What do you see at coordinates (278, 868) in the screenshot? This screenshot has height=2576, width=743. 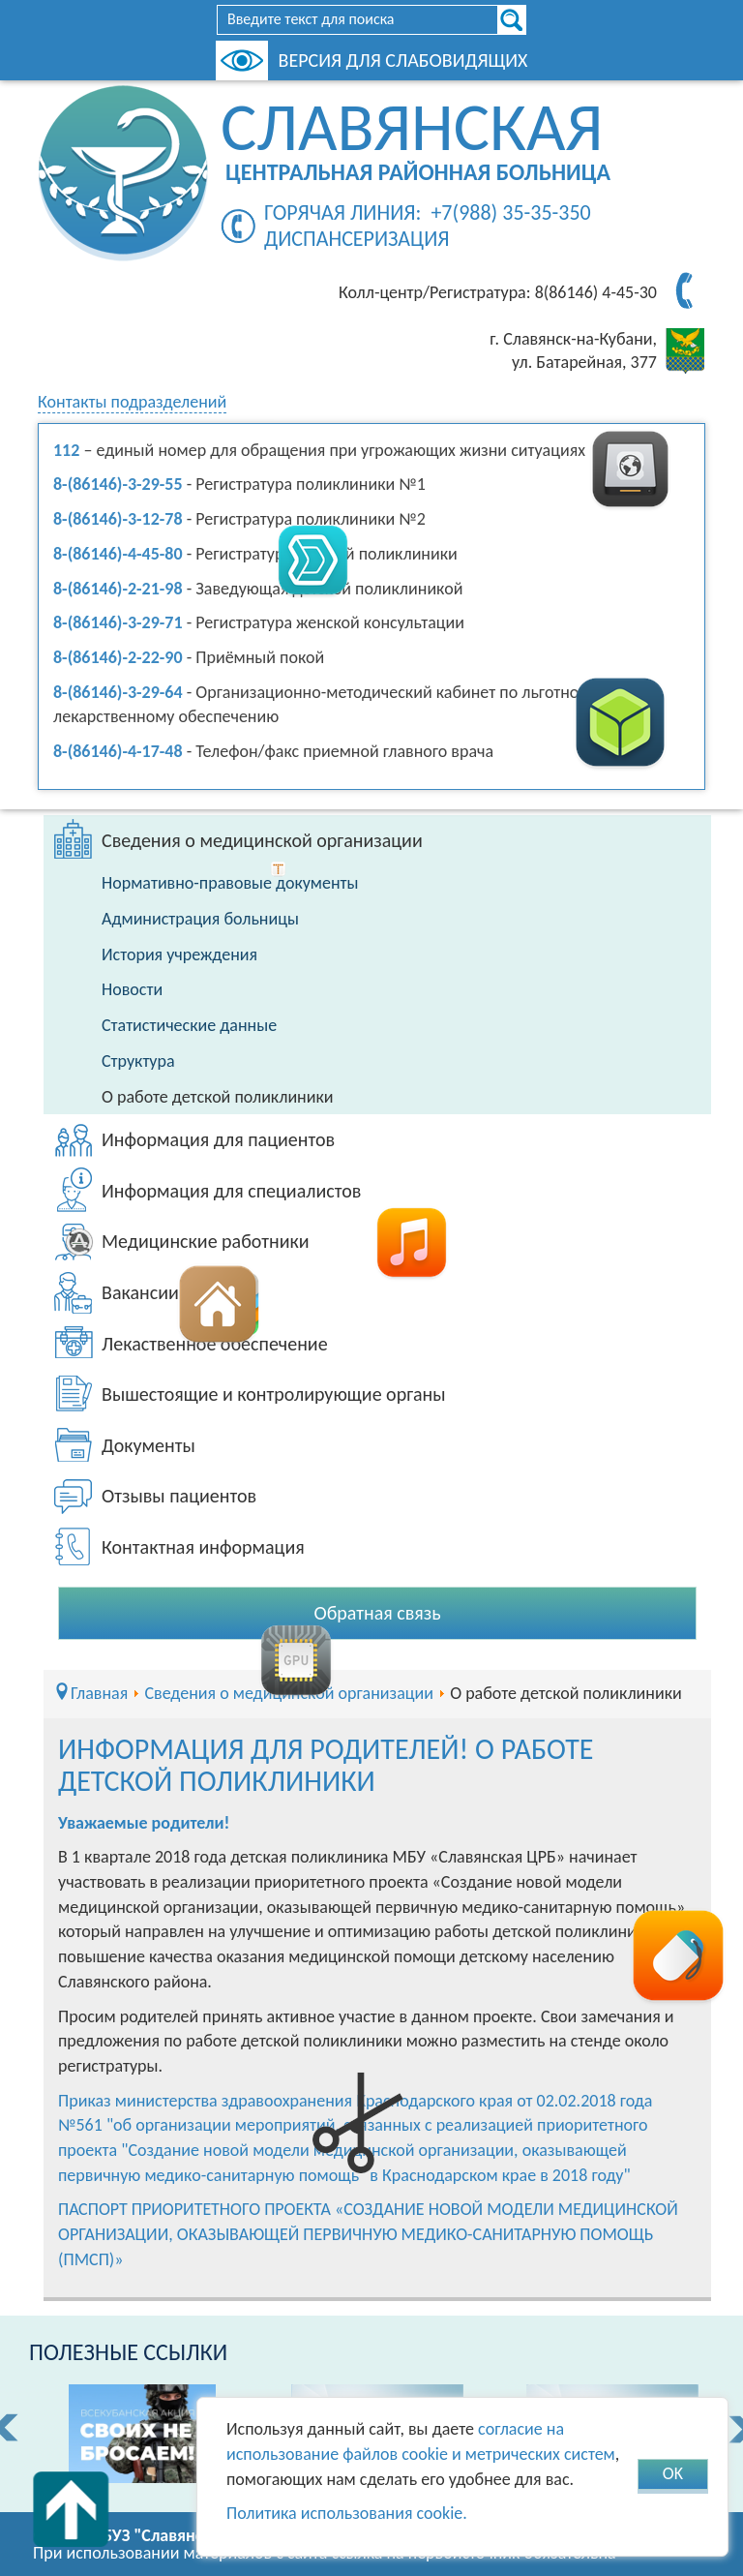 I see `open tipp10 typing tutor application` at bounding box center [278, 868].